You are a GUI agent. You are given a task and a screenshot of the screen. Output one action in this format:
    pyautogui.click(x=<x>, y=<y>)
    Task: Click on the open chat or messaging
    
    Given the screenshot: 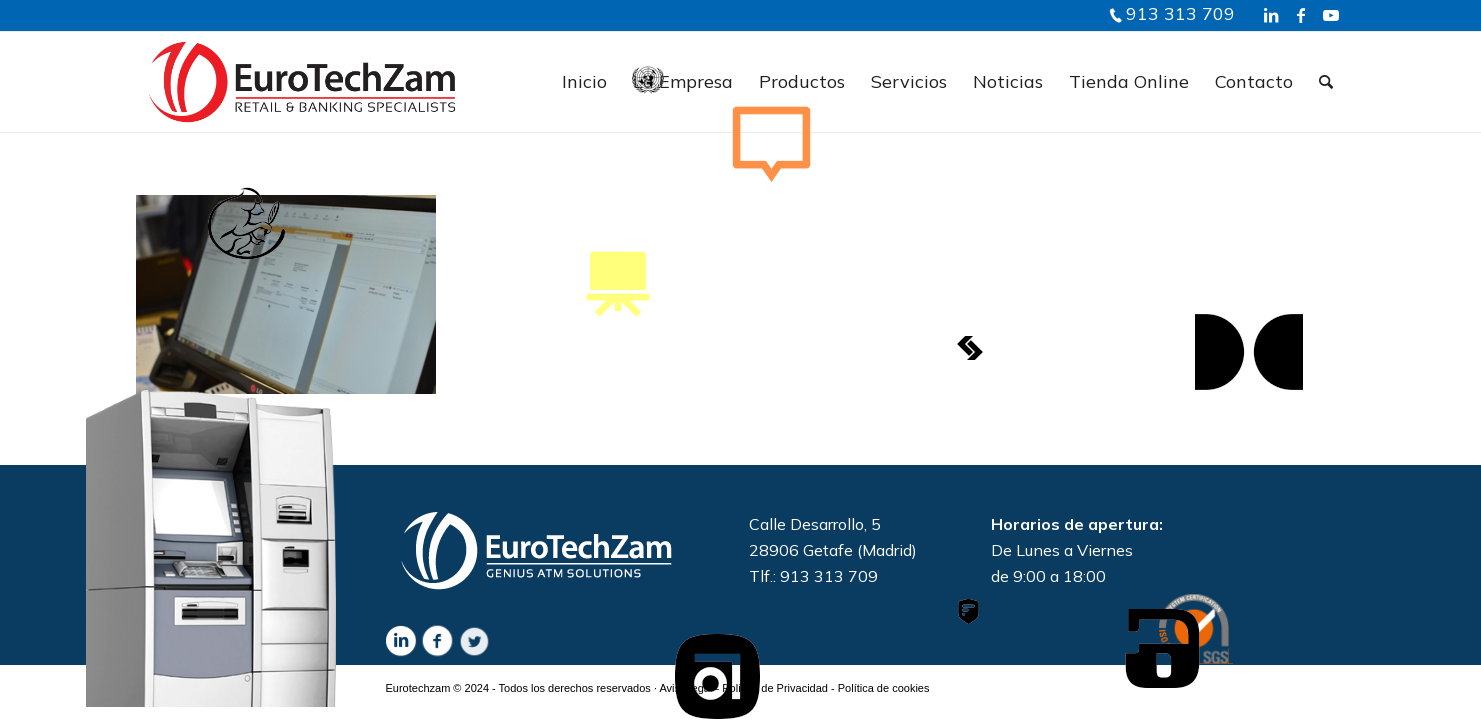 What is the action you would take?
    pyautogui.click(x=771, y=141)
    